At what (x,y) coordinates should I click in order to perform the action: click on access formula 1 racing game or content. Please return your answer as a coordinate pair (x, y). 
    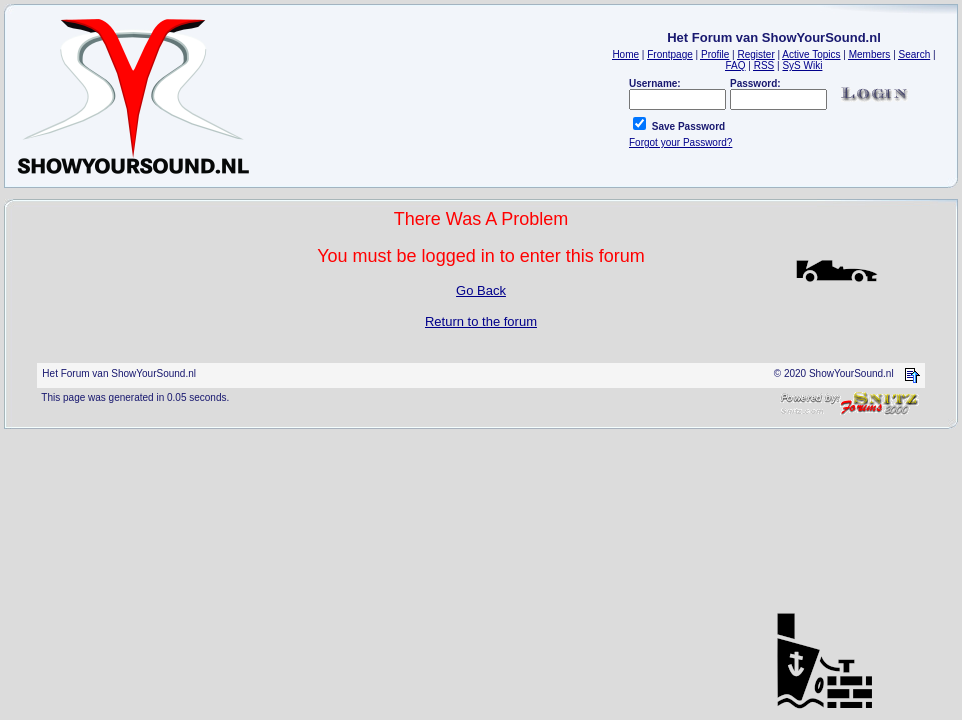
    Looking at the image, I should click on (837, 271).